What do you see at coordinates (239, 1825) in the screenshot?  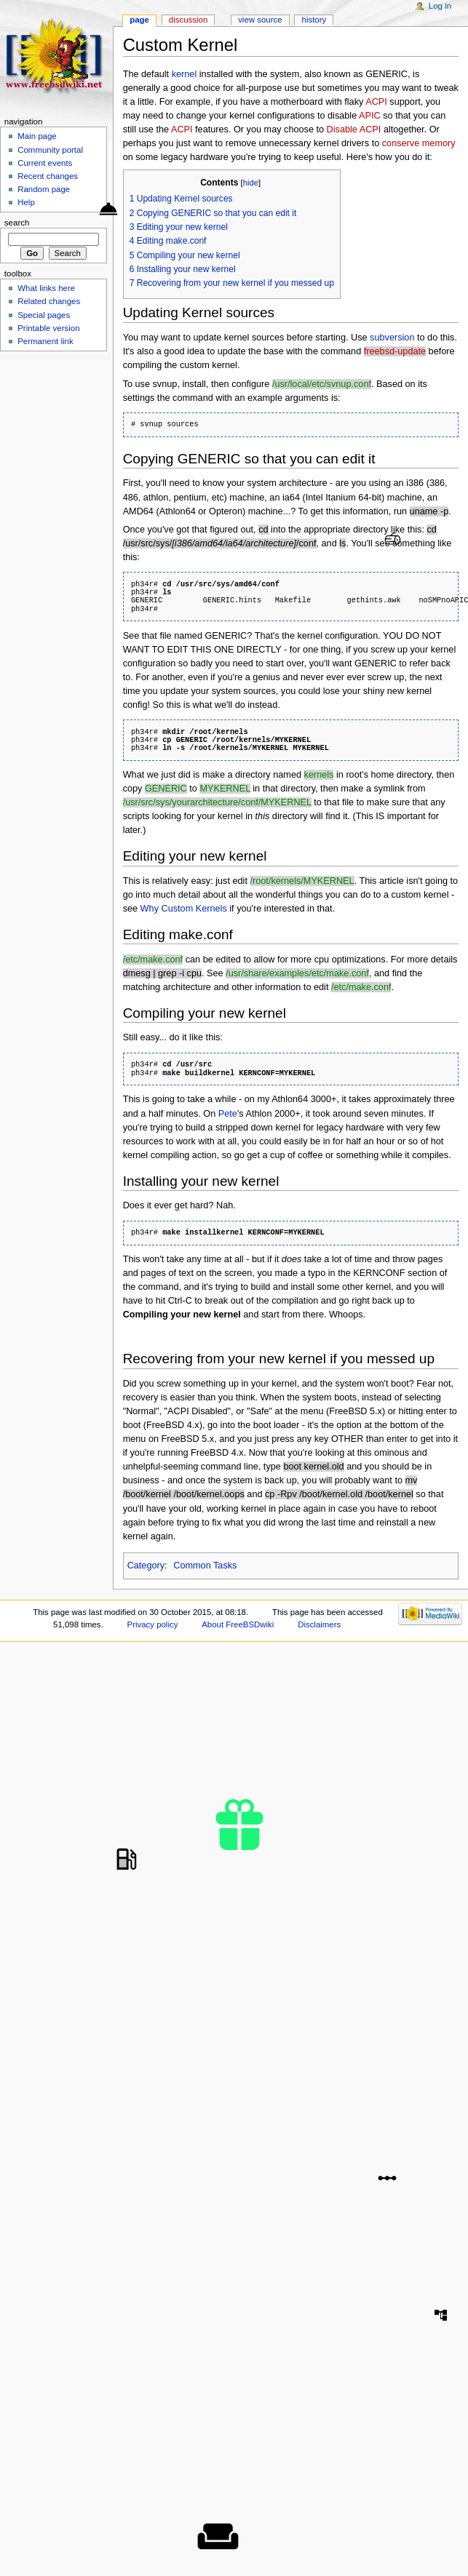 I see `view or redeem a gift` at bounding box center [239, 1825].